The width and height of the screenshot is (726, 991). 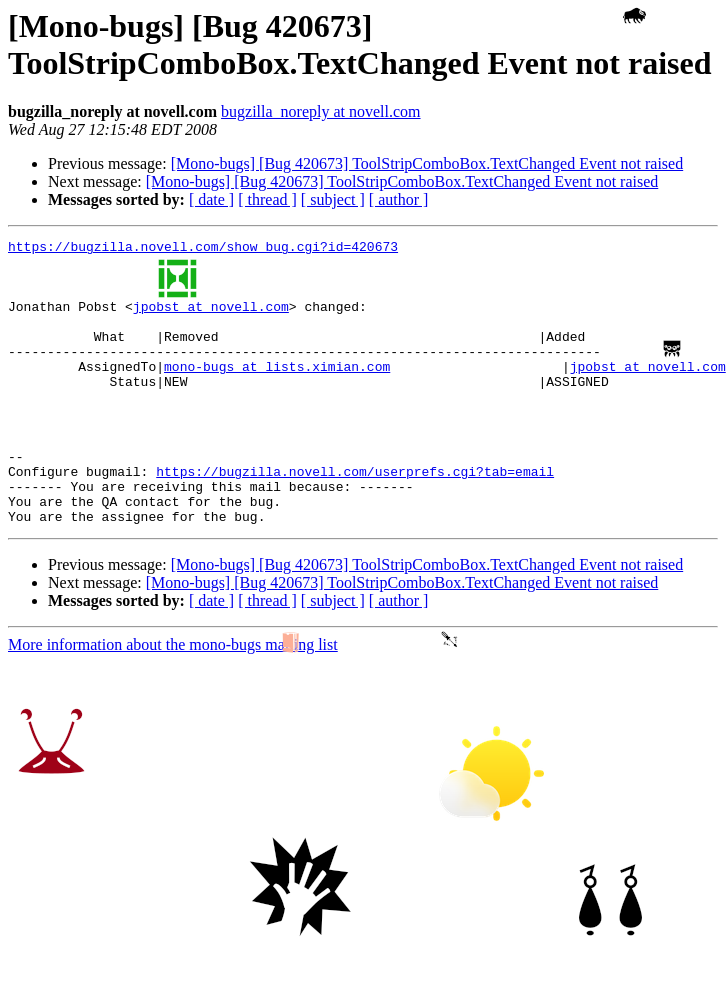 What do you see at coordinates (672, 349) in the screenshot?
I see `spider or arachnid enemy character in a game` at bounding box center [672, 349].